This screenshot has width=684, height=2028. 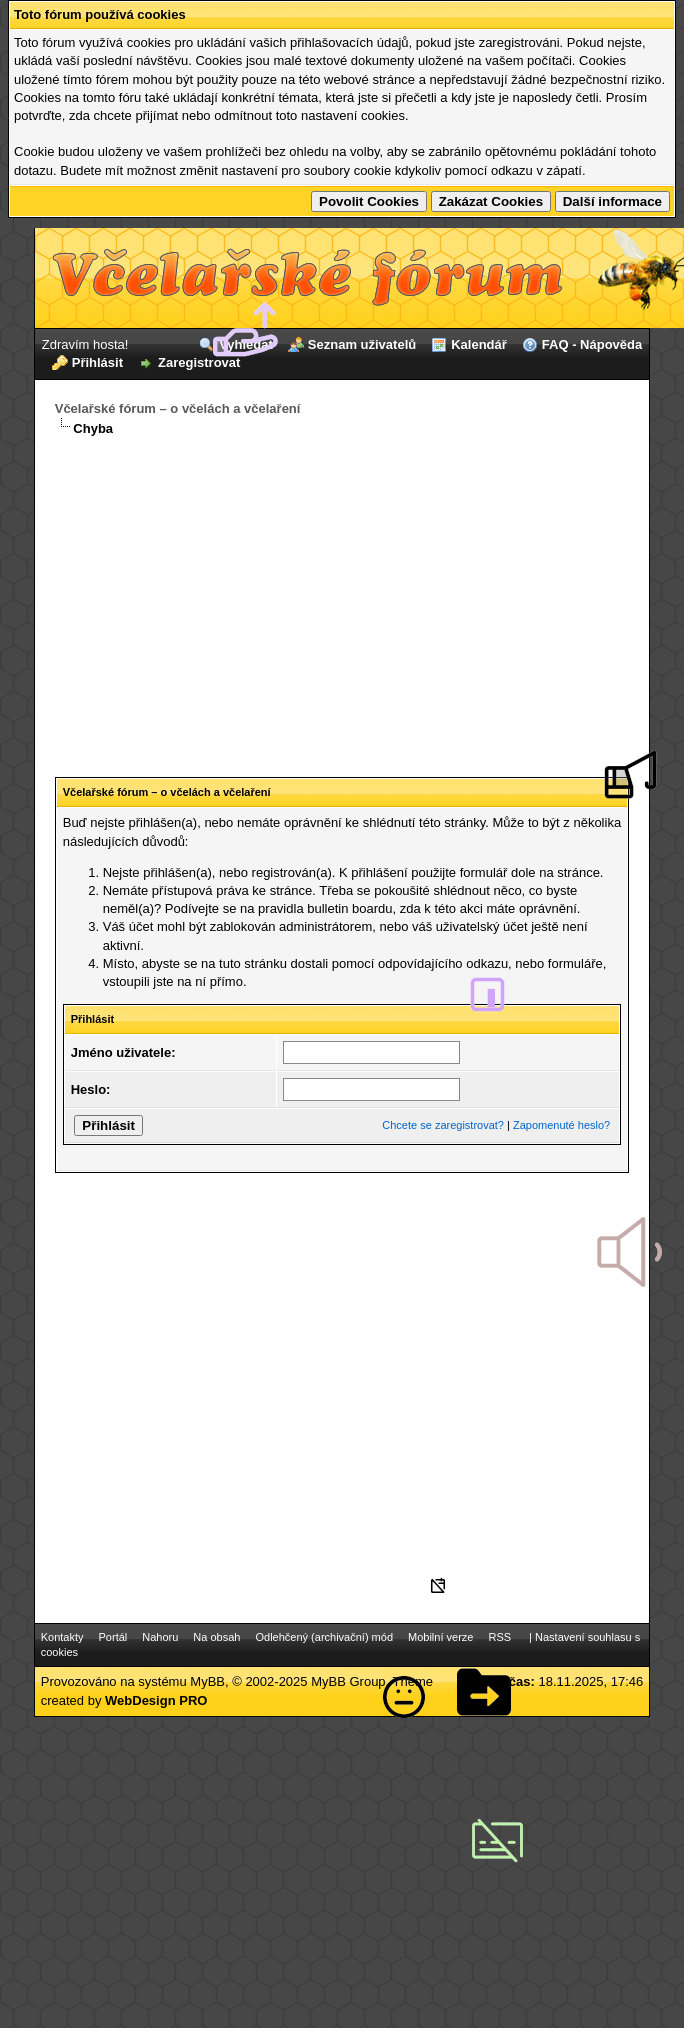 I want to click on rate your experience as neutral, so click(x=404, y=1697).